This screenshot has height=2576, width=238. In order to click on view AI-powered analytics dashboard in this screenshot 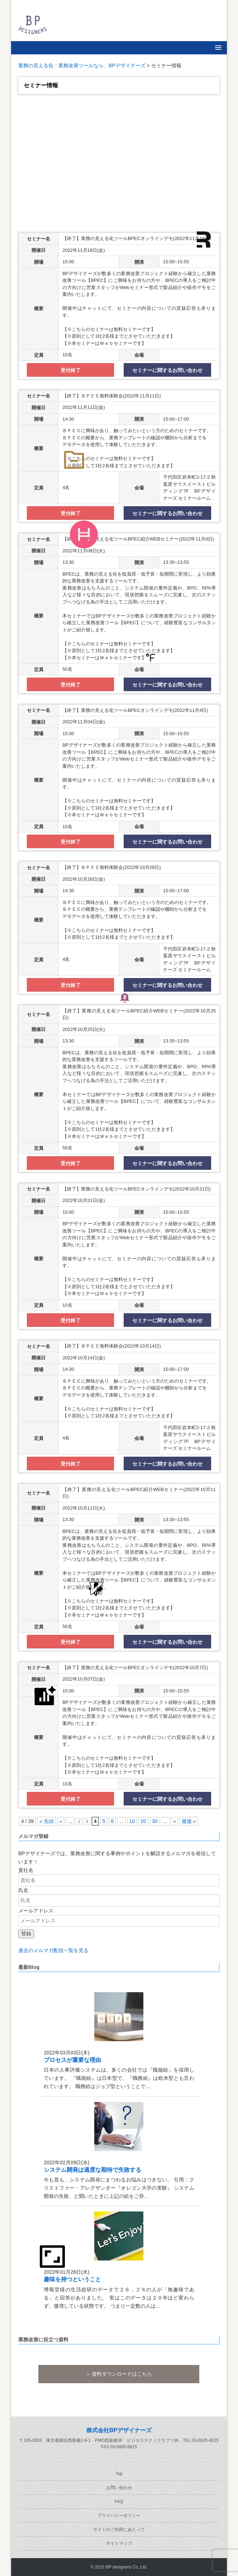, I will do `click(44, 1696)`.